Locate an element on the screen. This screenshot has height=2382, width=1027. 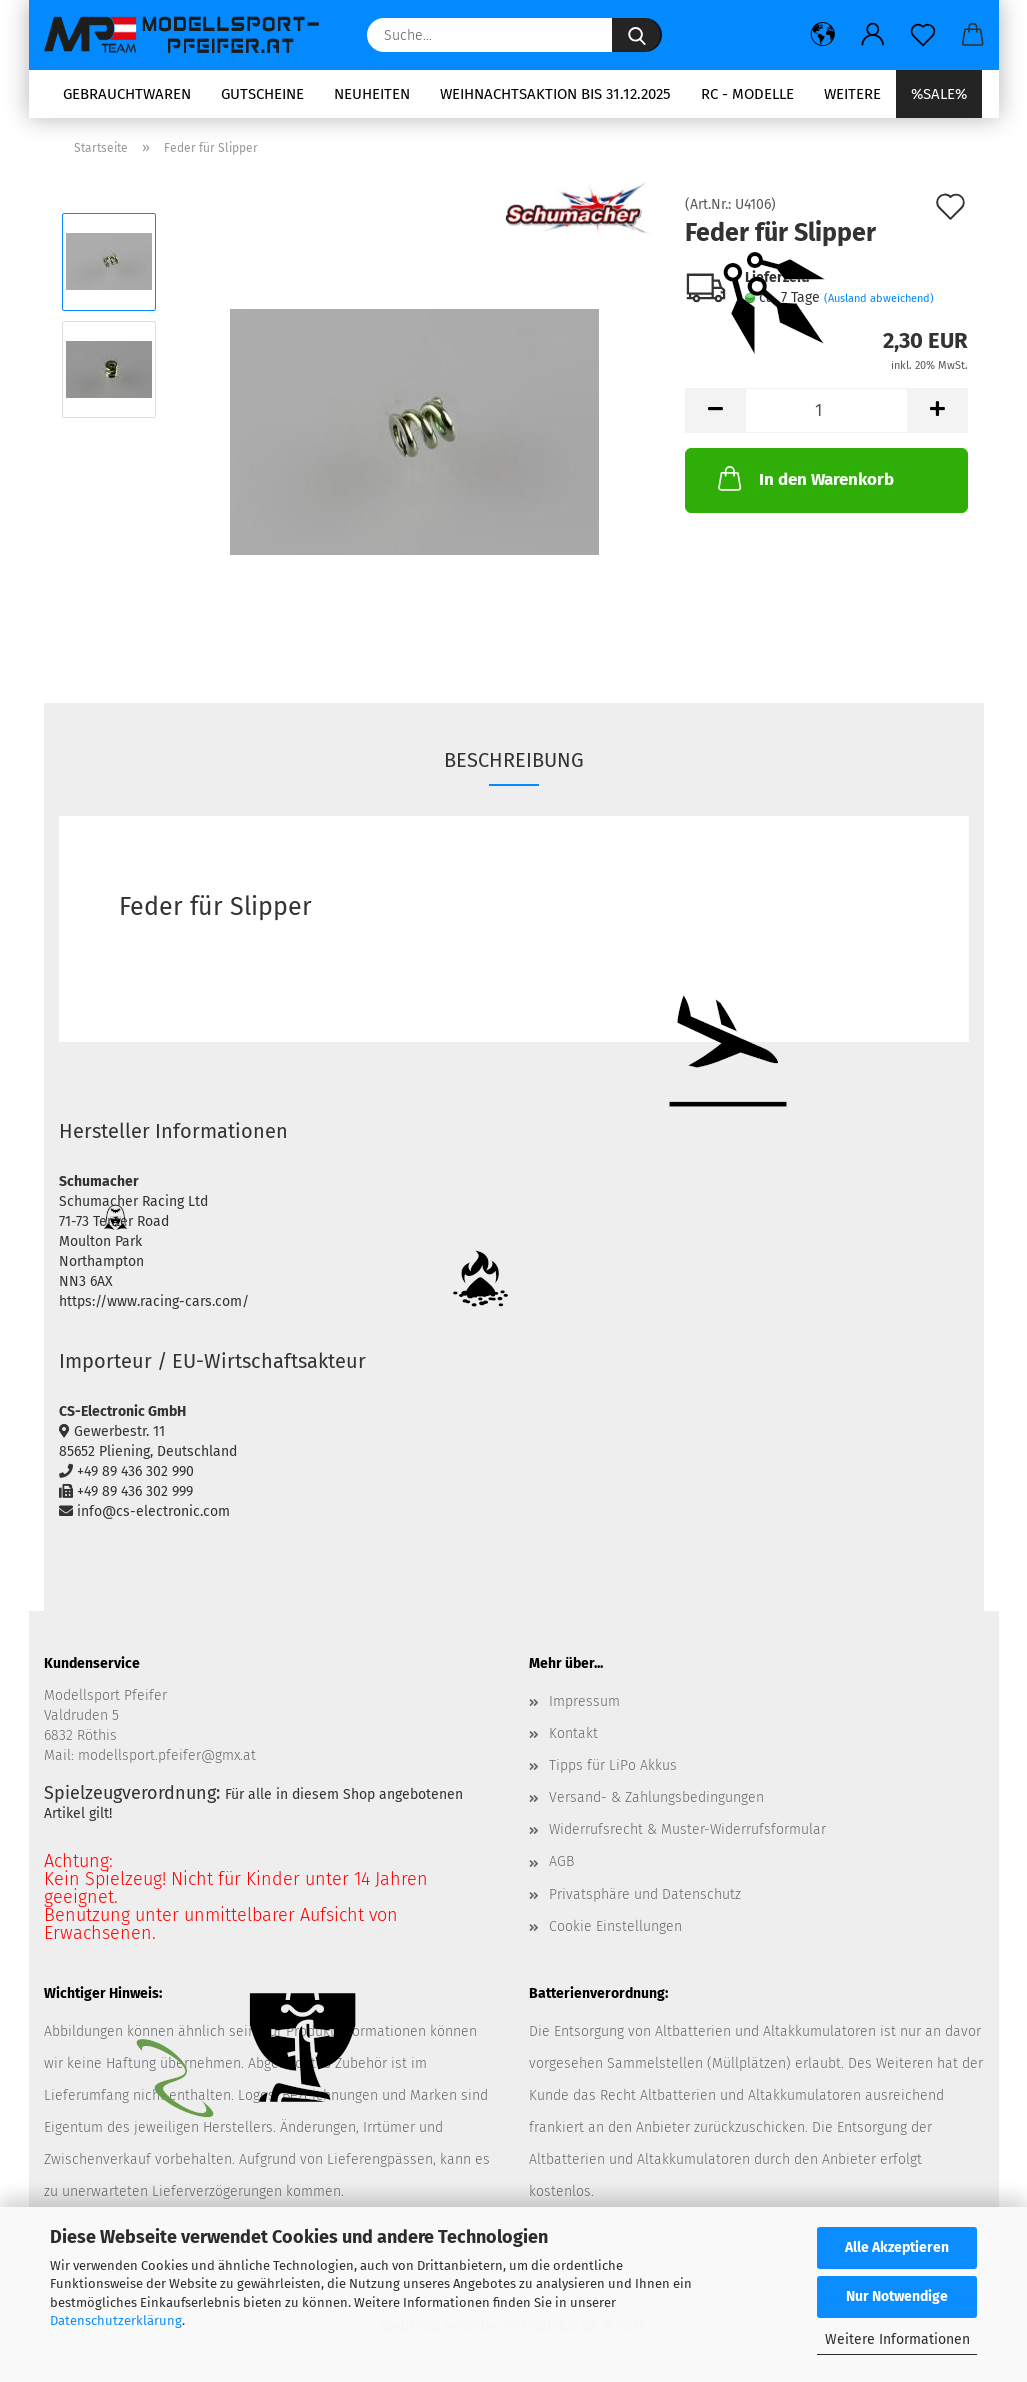
select female vampire character is located at coordinates (115, 1217).